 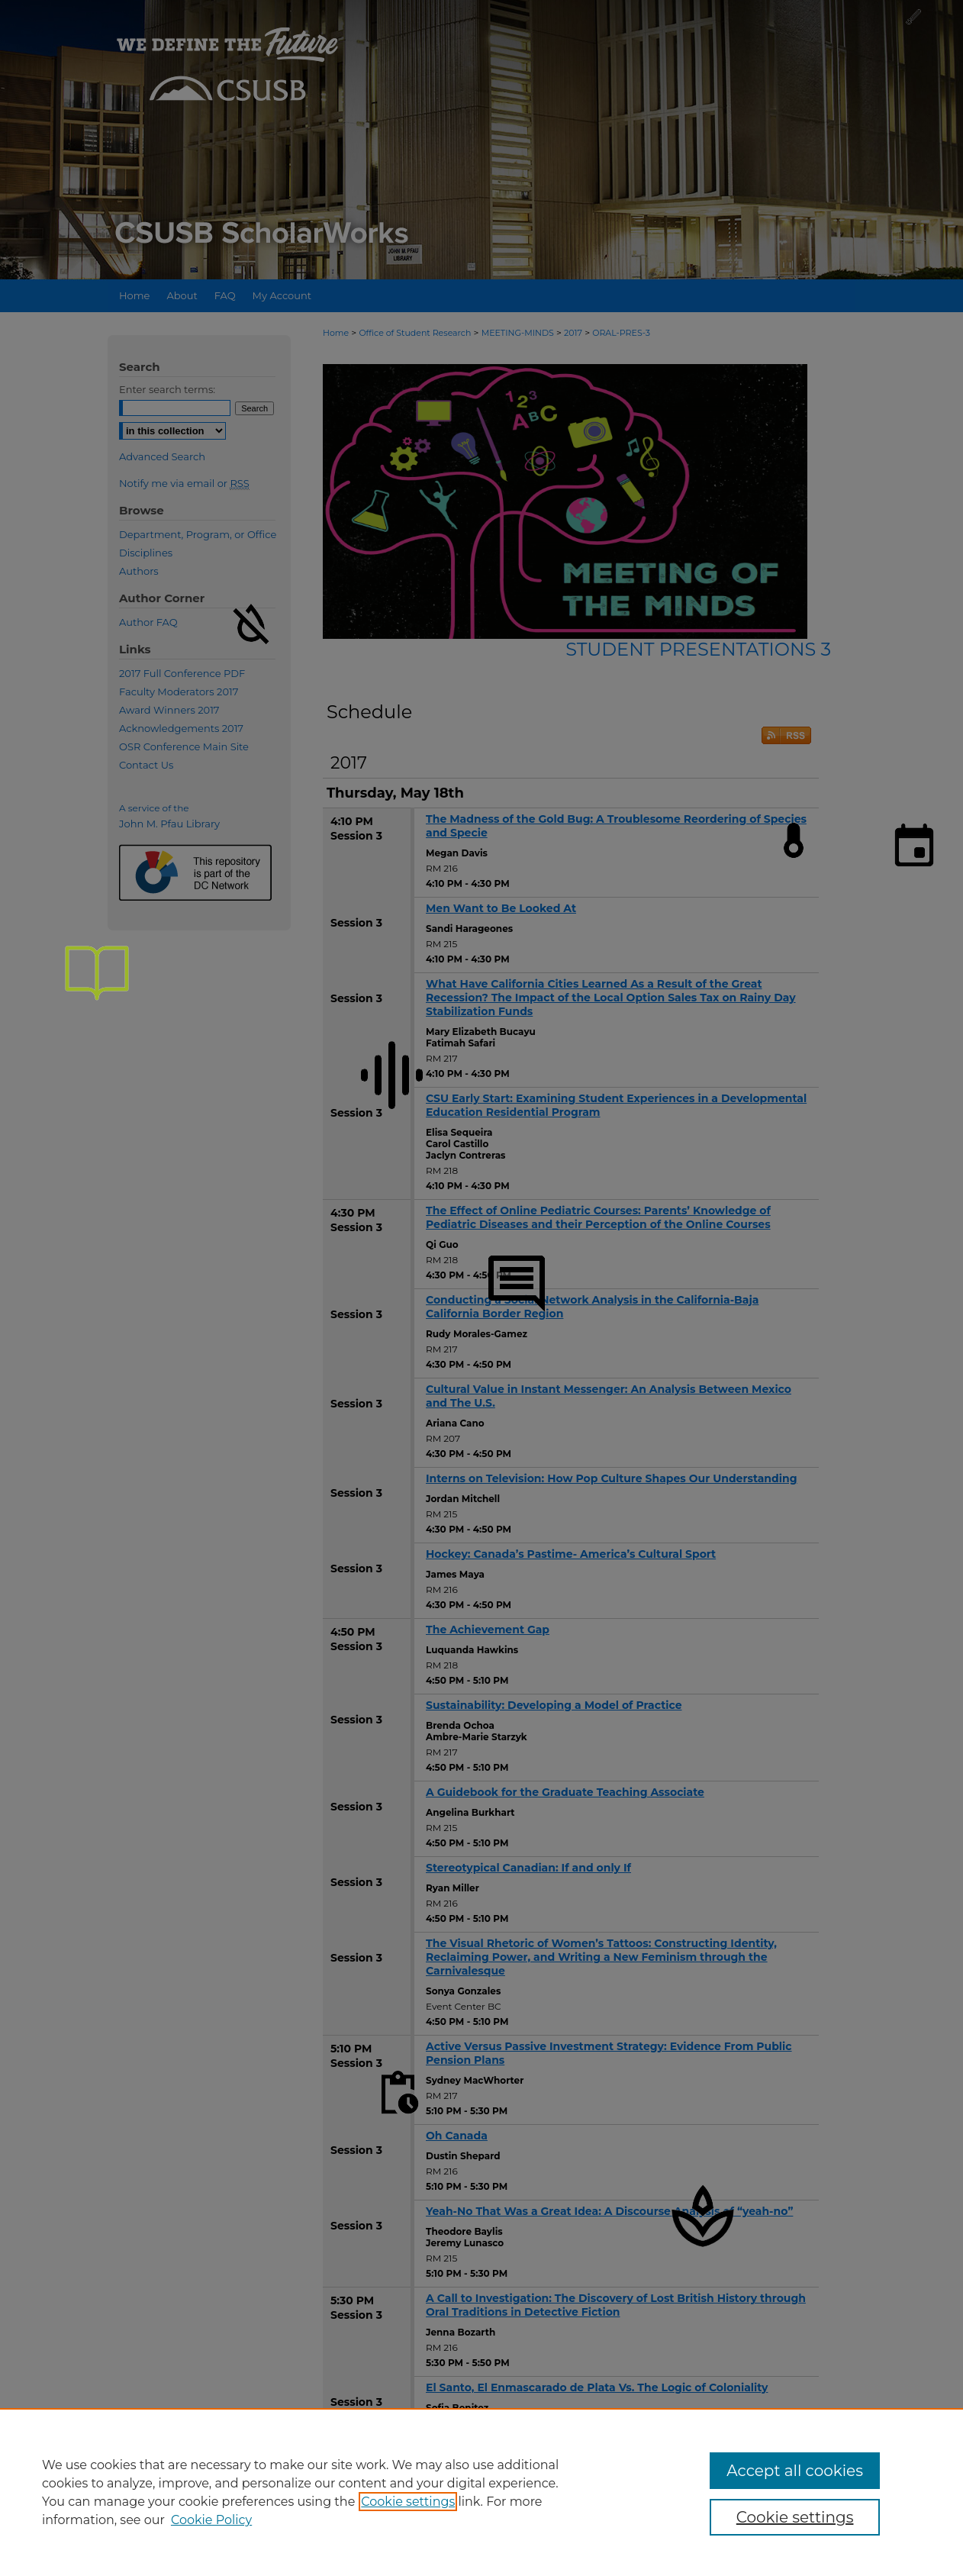 What do you see at coordinates (914, 845) in the screenshot?
I see `view calendar or scheduled events` at bounding box center [914, 845].